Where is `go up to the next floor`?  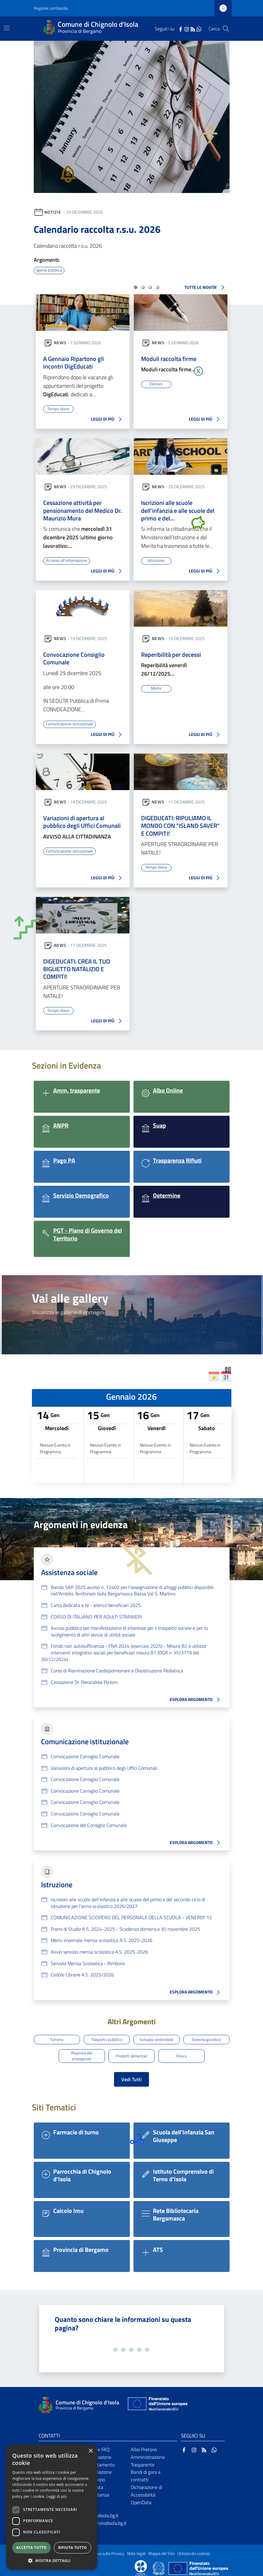
go up to the next floor is located at coordinates (26, 928).